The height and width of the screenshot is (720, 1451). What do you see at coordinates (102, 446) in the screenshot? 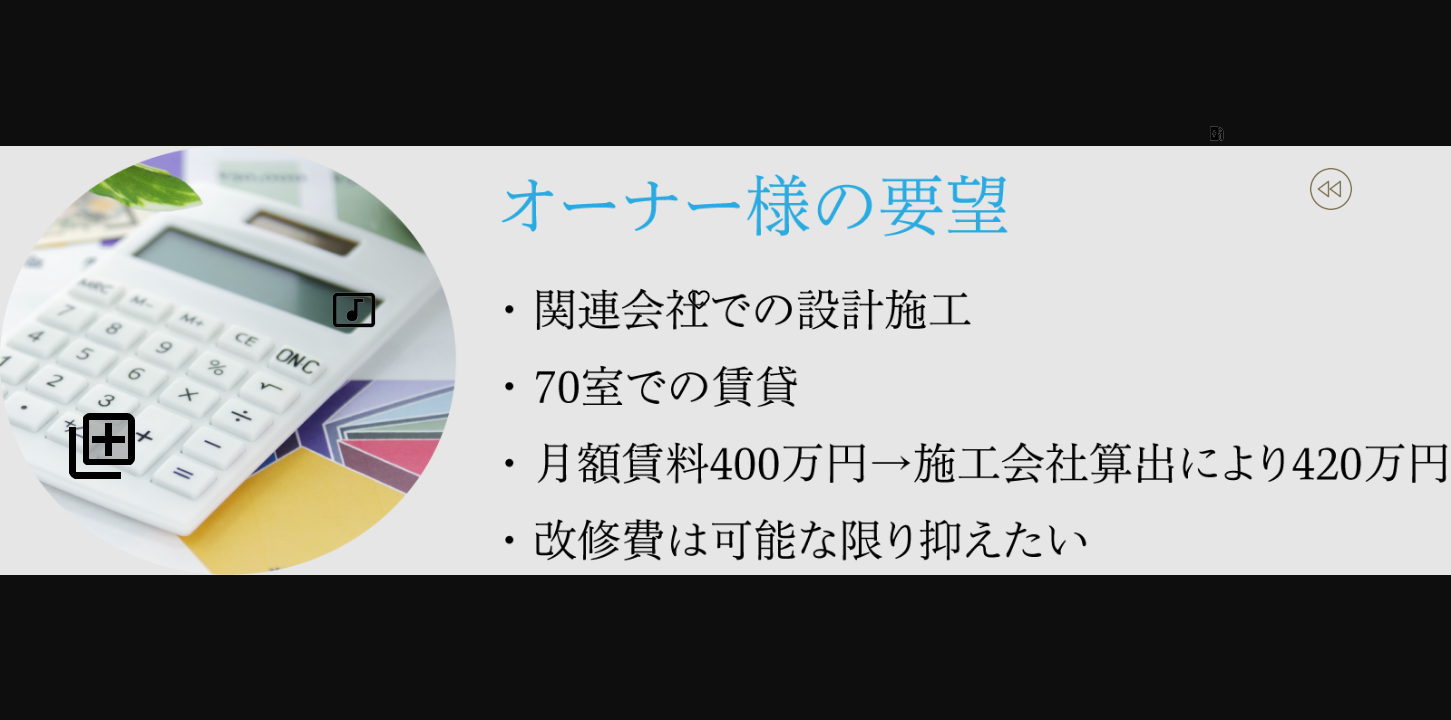
I see `add a new photo to your collection` at bounding box center [102, 446].